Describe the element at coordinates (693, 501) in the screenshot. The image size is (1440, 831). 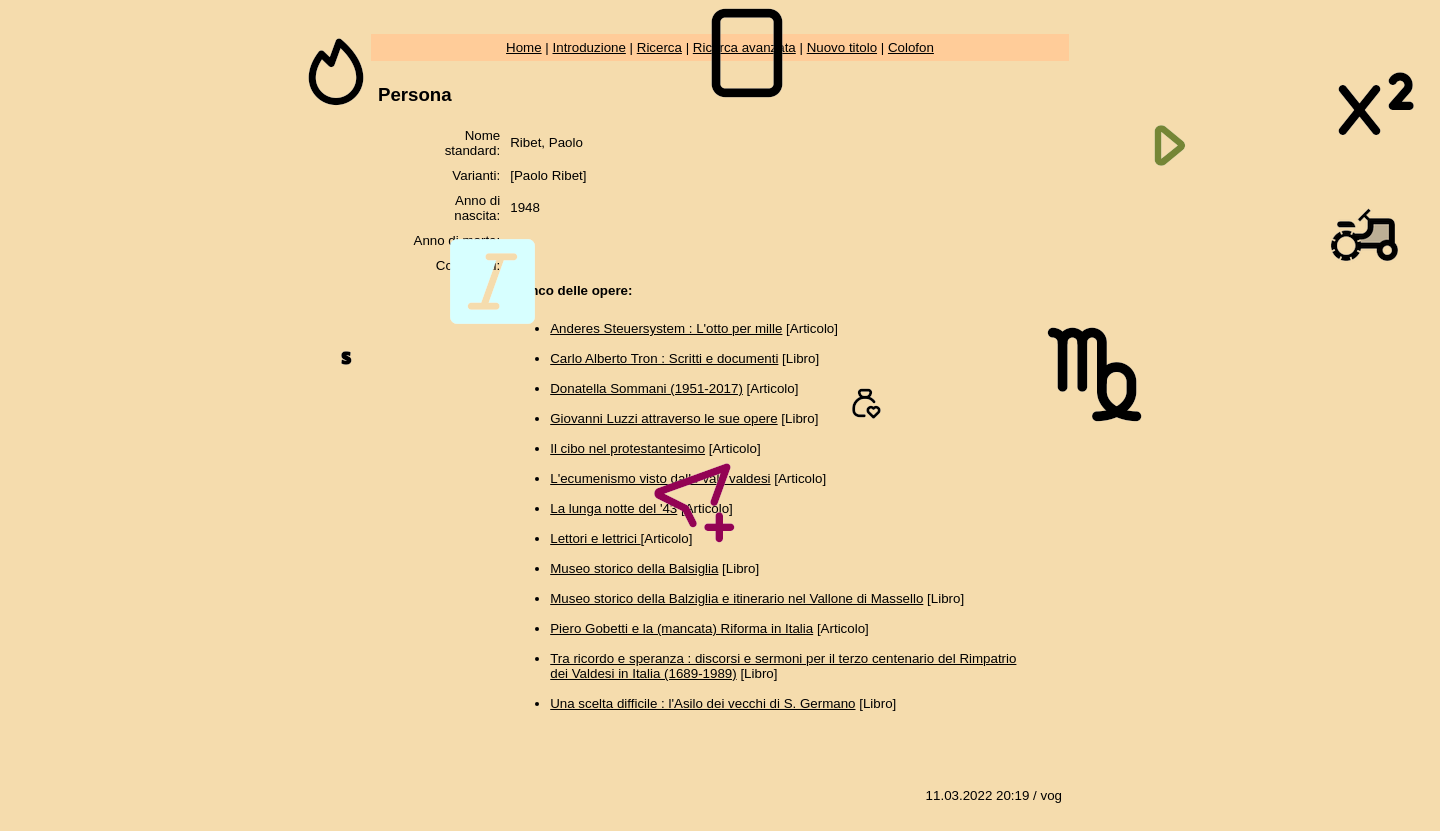
I see `add a new location pin` at that location.